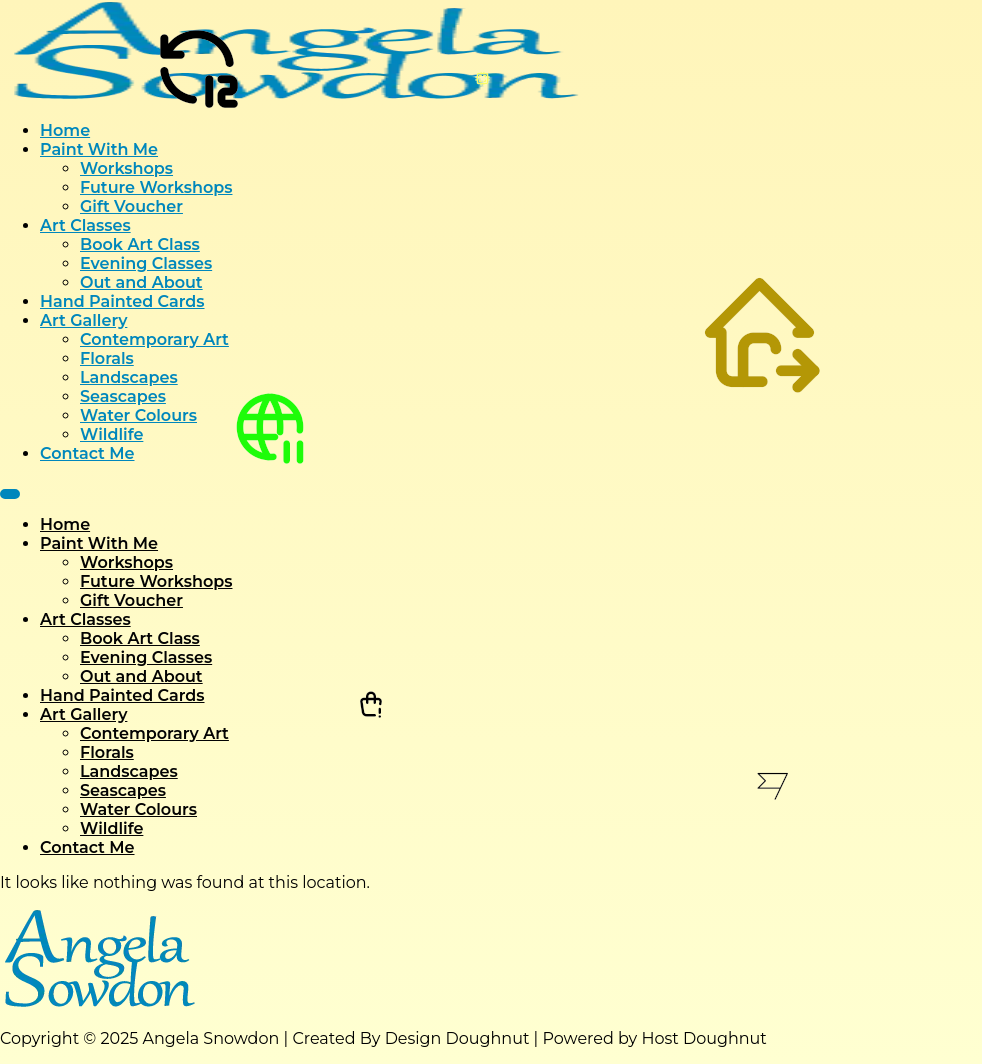  I want to click on flag or bookmark an item, so click(771, 784).